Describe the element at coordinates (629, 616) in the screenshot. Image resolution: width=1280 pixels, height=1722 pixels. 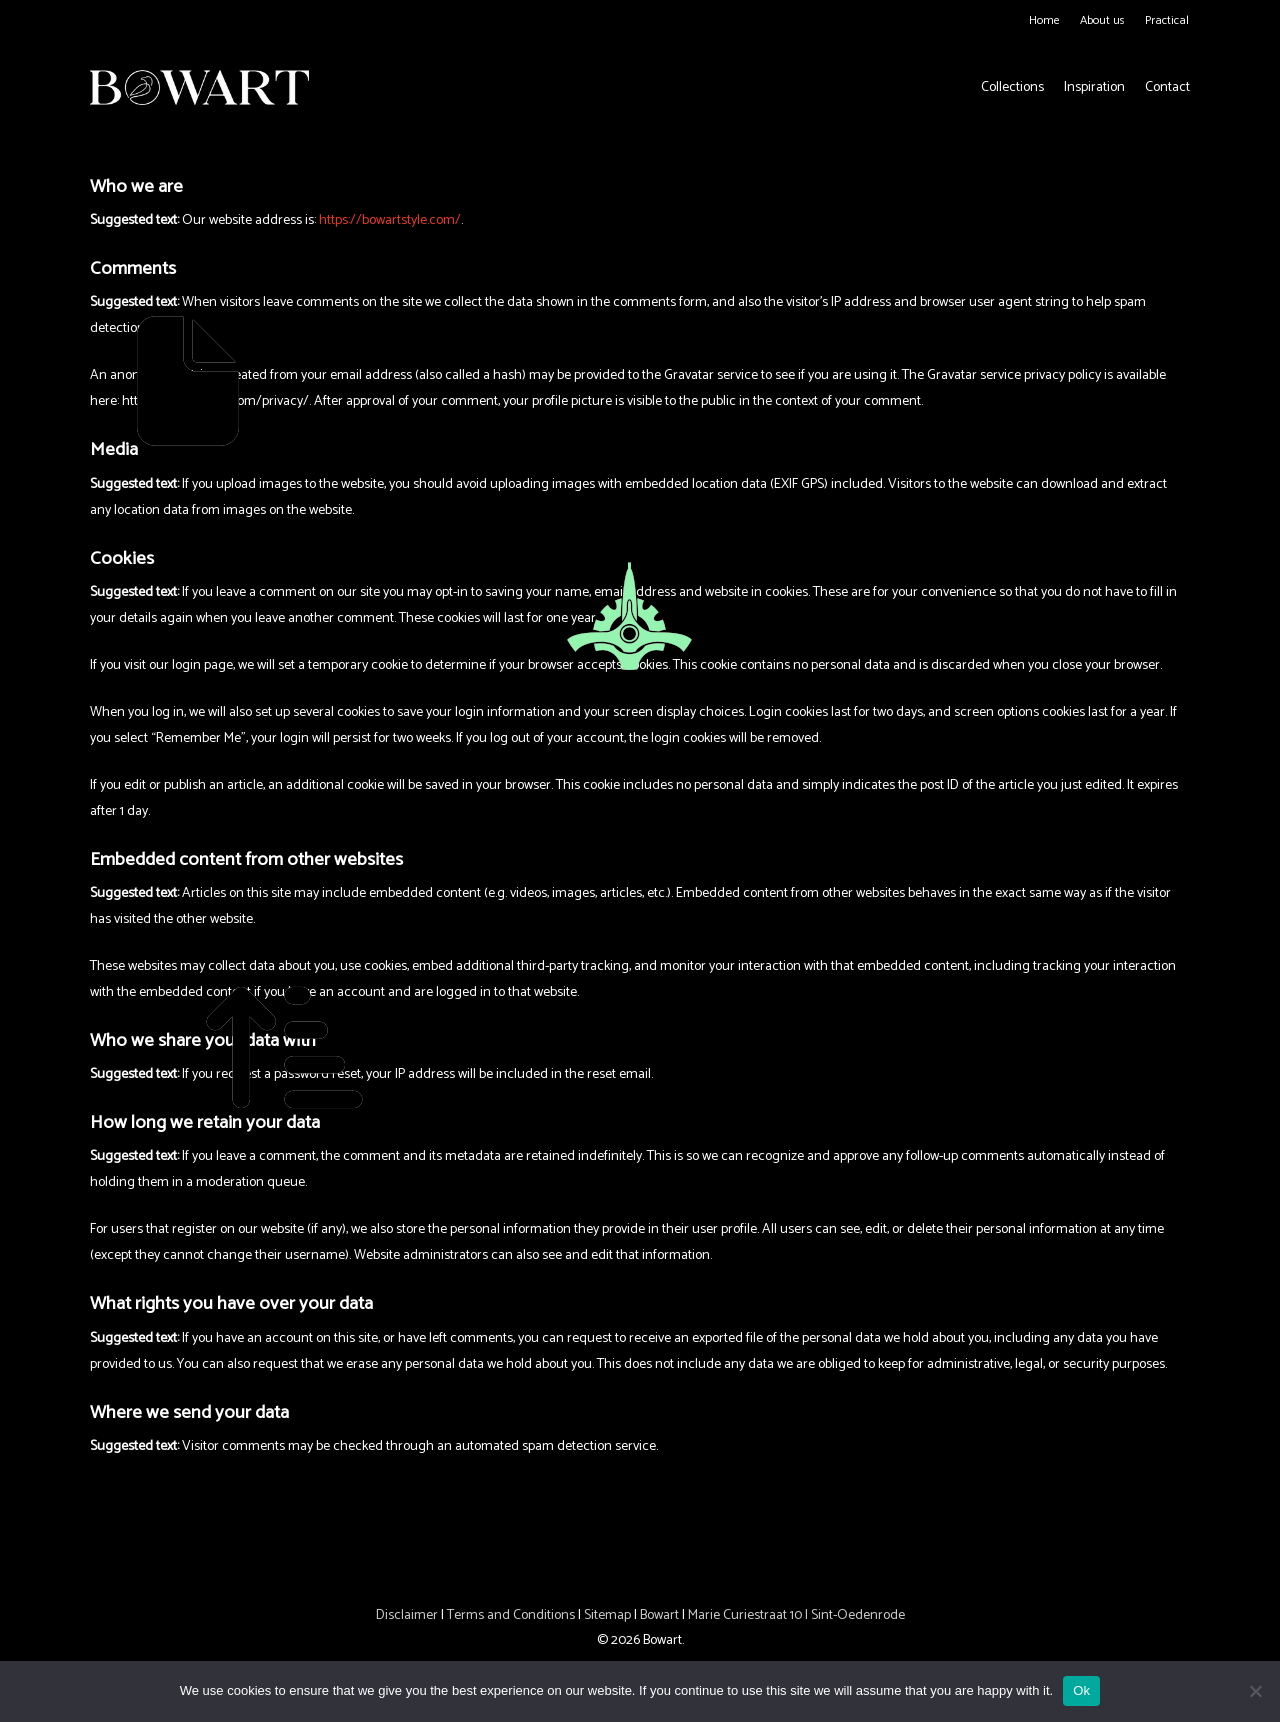
I see `galactic senate logo from star wars` at that location.